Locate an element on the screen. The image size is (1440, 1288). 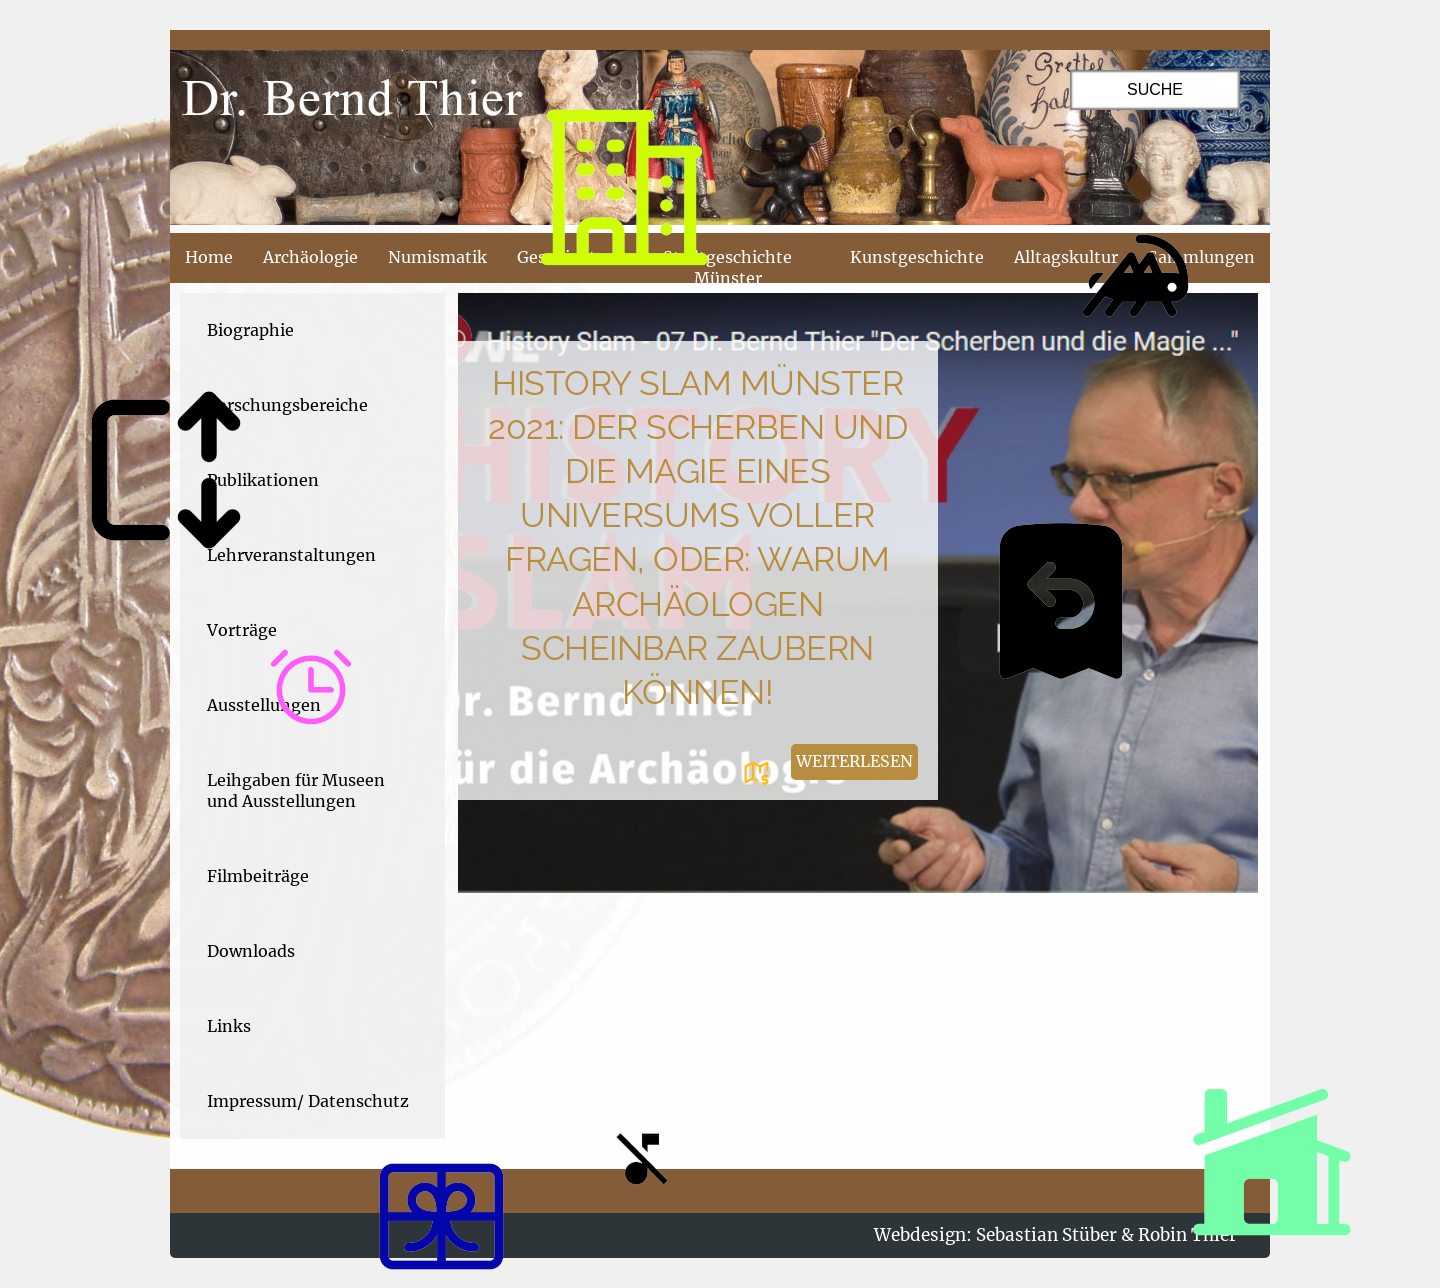
indicates pest or insect-related content is located at coordinates (1135, 275).